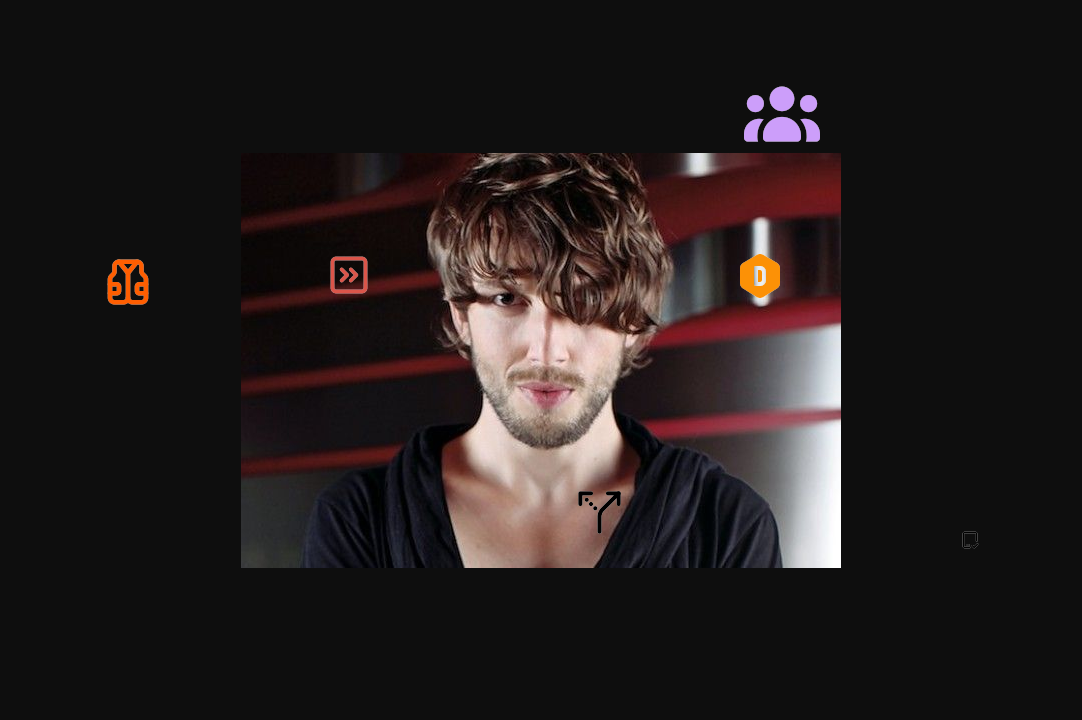 The width and height of the screenshot is (1082, 720). Describe the element at coordinates (782, 115) in the screenshot. I see `view all users or team members` at that location.